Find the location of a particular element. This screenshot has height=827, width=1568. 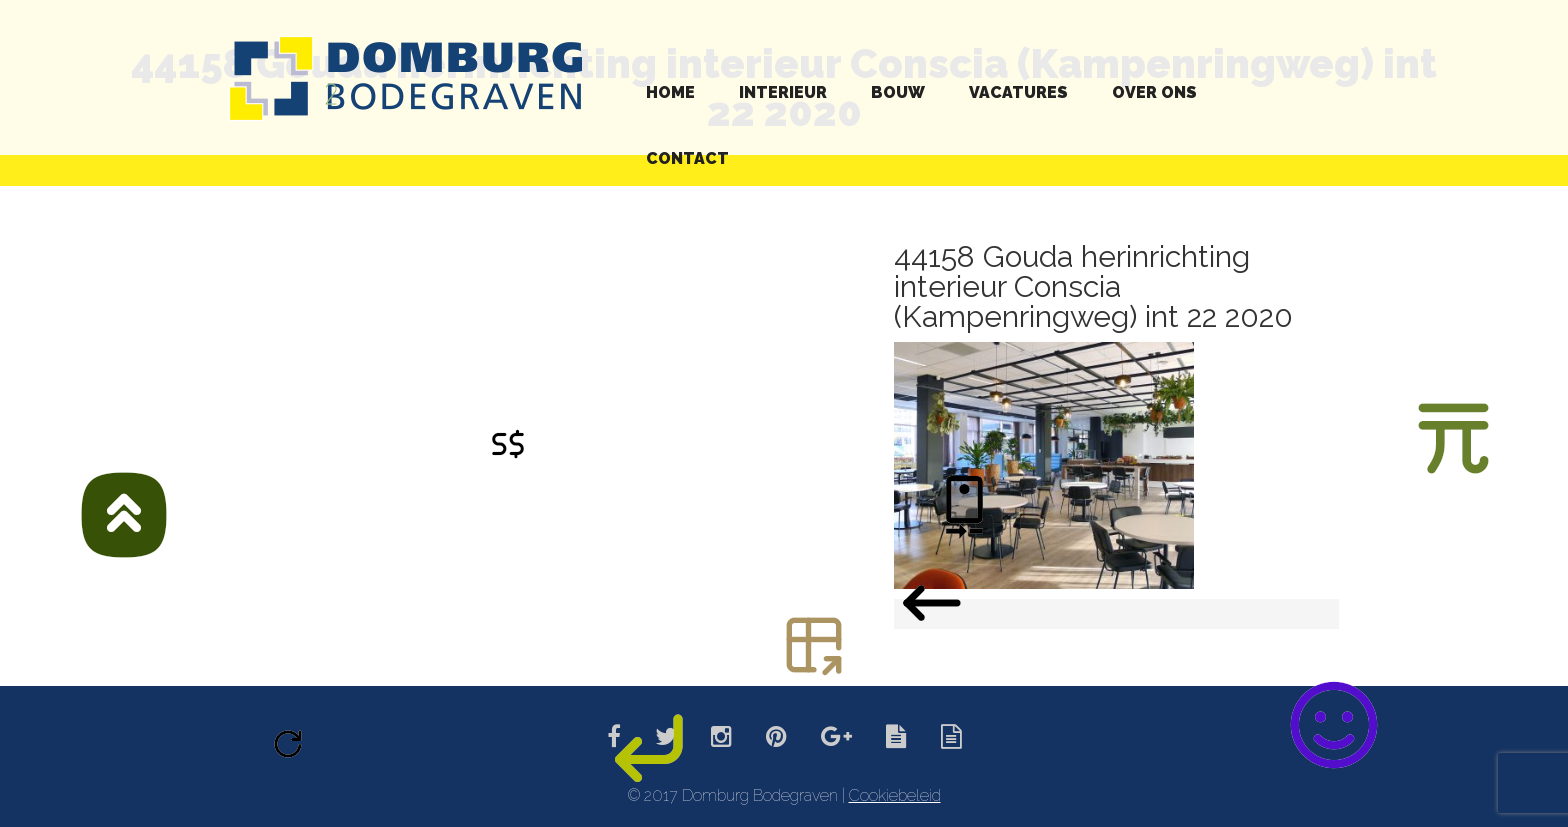

add an emoji or reaction is located at coordinates (1334, 725).